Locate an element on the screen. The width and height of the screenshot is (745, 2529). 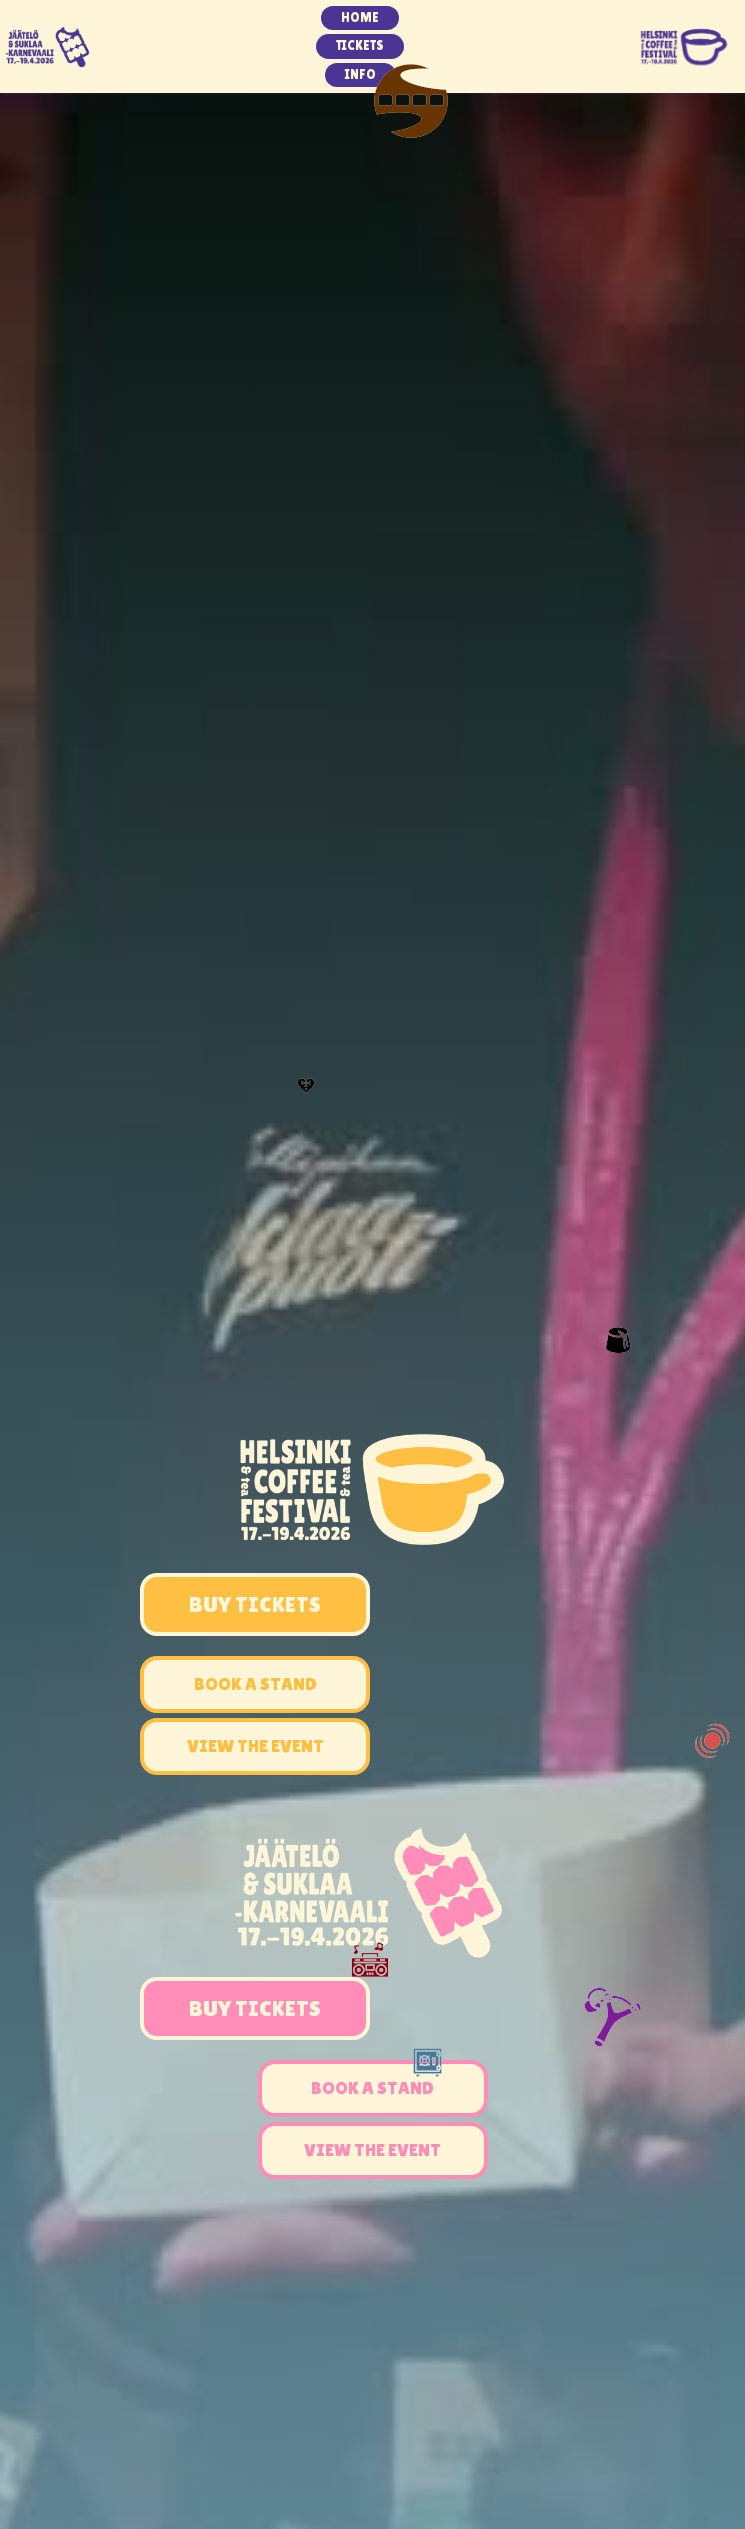
open music player or audio controls is located at coordinates (370, 1960).